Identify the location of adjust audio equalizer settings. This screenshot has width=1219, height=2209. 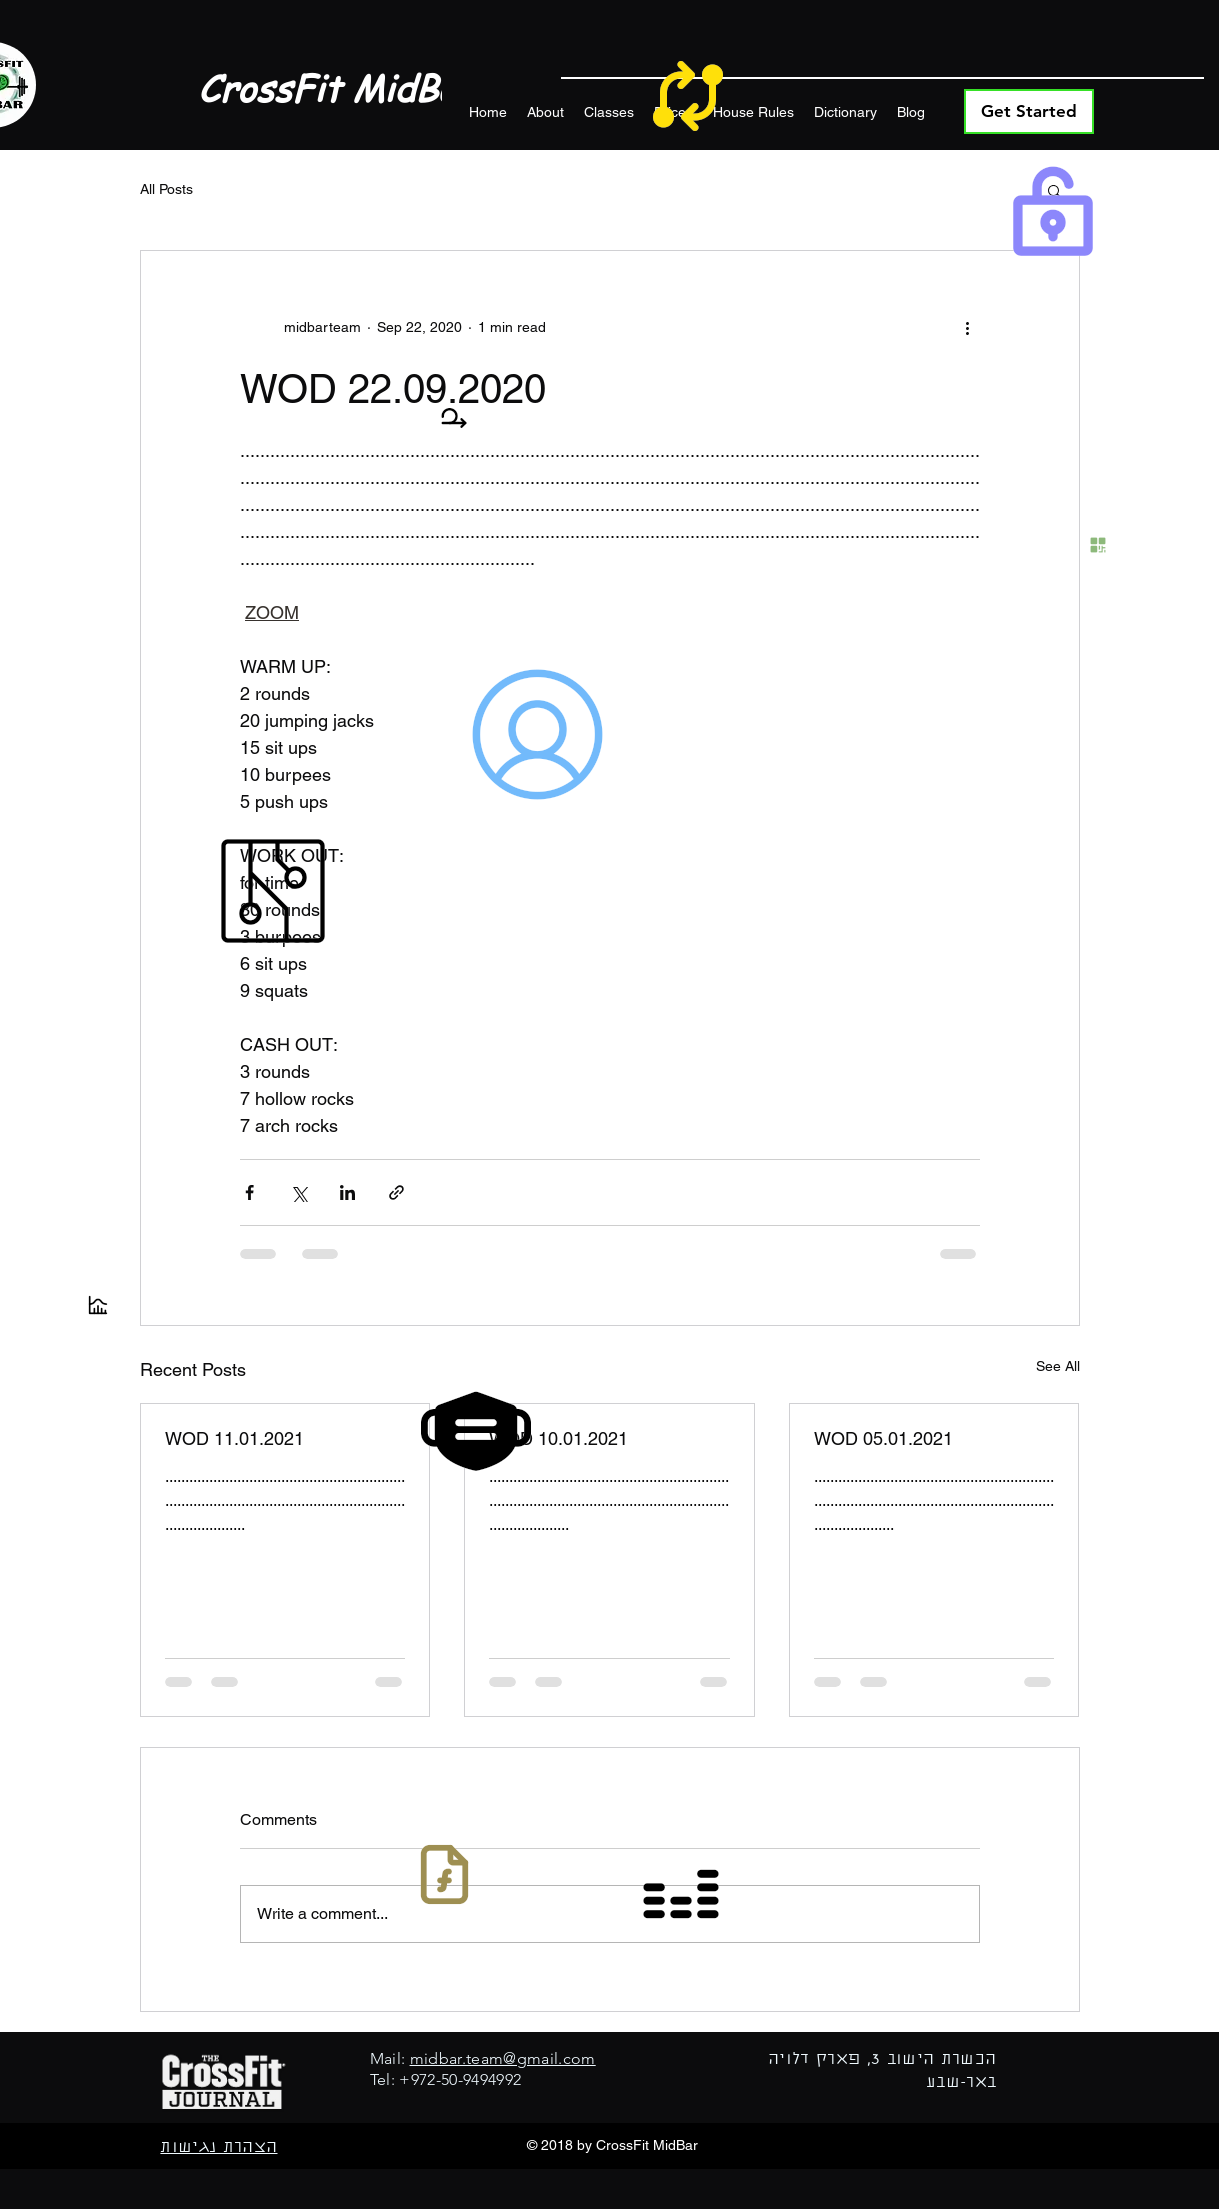
(681, 1894).